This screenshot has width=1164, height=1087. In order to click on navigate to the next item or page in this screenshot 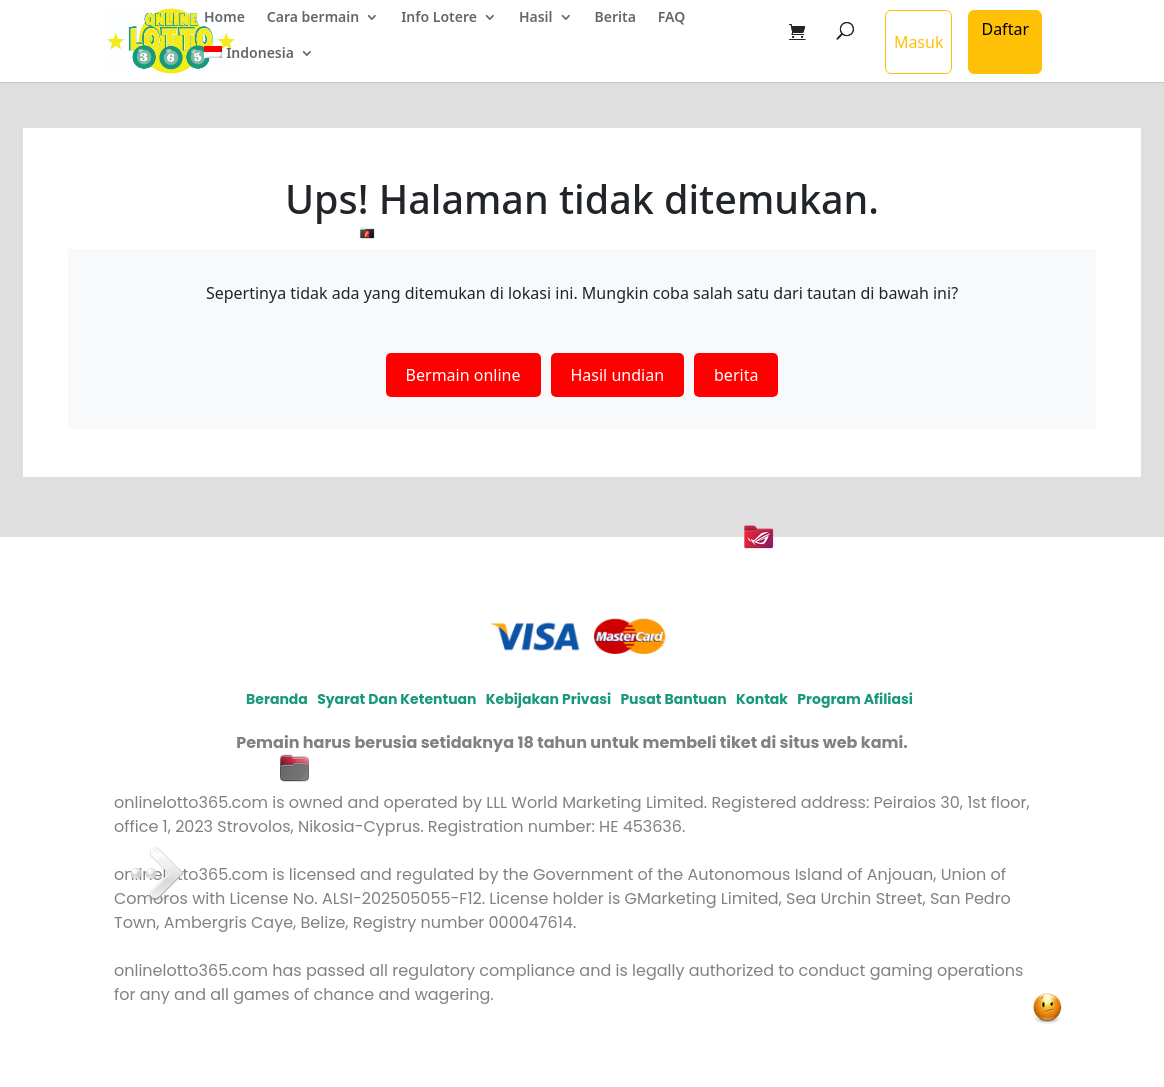, I will do `click(156, 873)`.